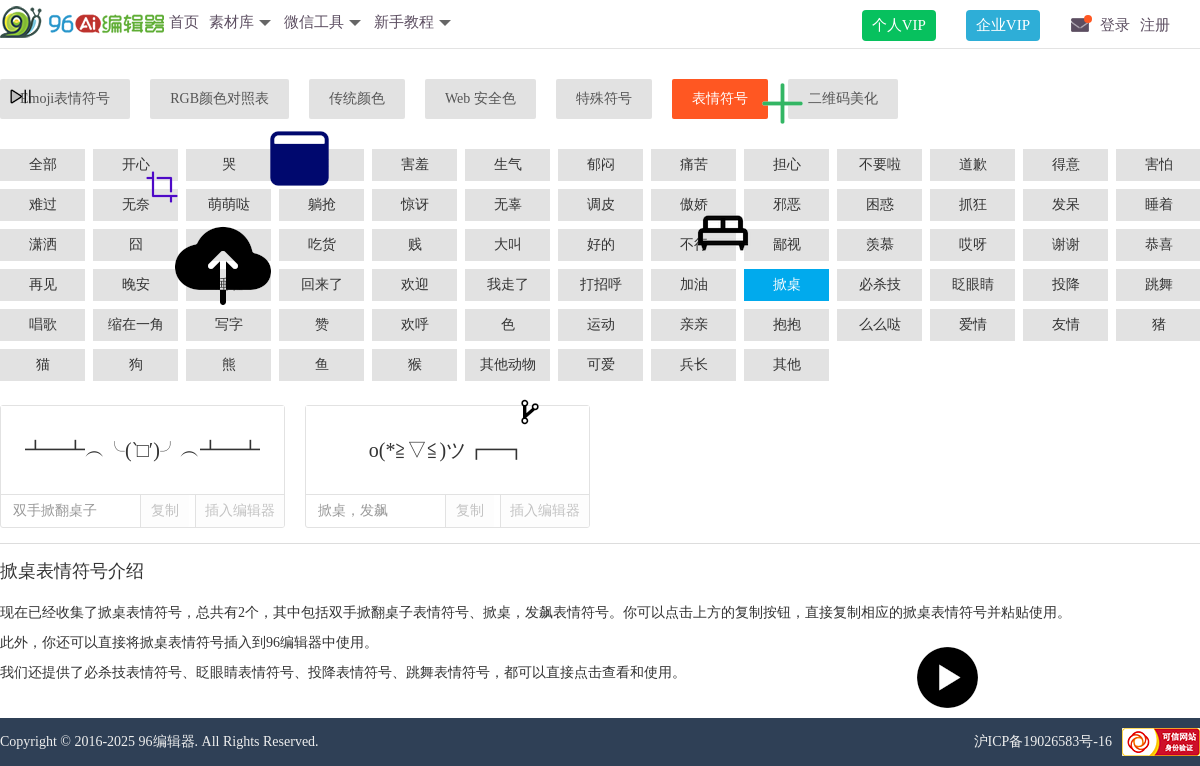 This screenshot has height=766, width=1200. Describe the element at coordinates (723, 233) in the screenshot. I see `view bedroom or sleeping accommodations` at that location.